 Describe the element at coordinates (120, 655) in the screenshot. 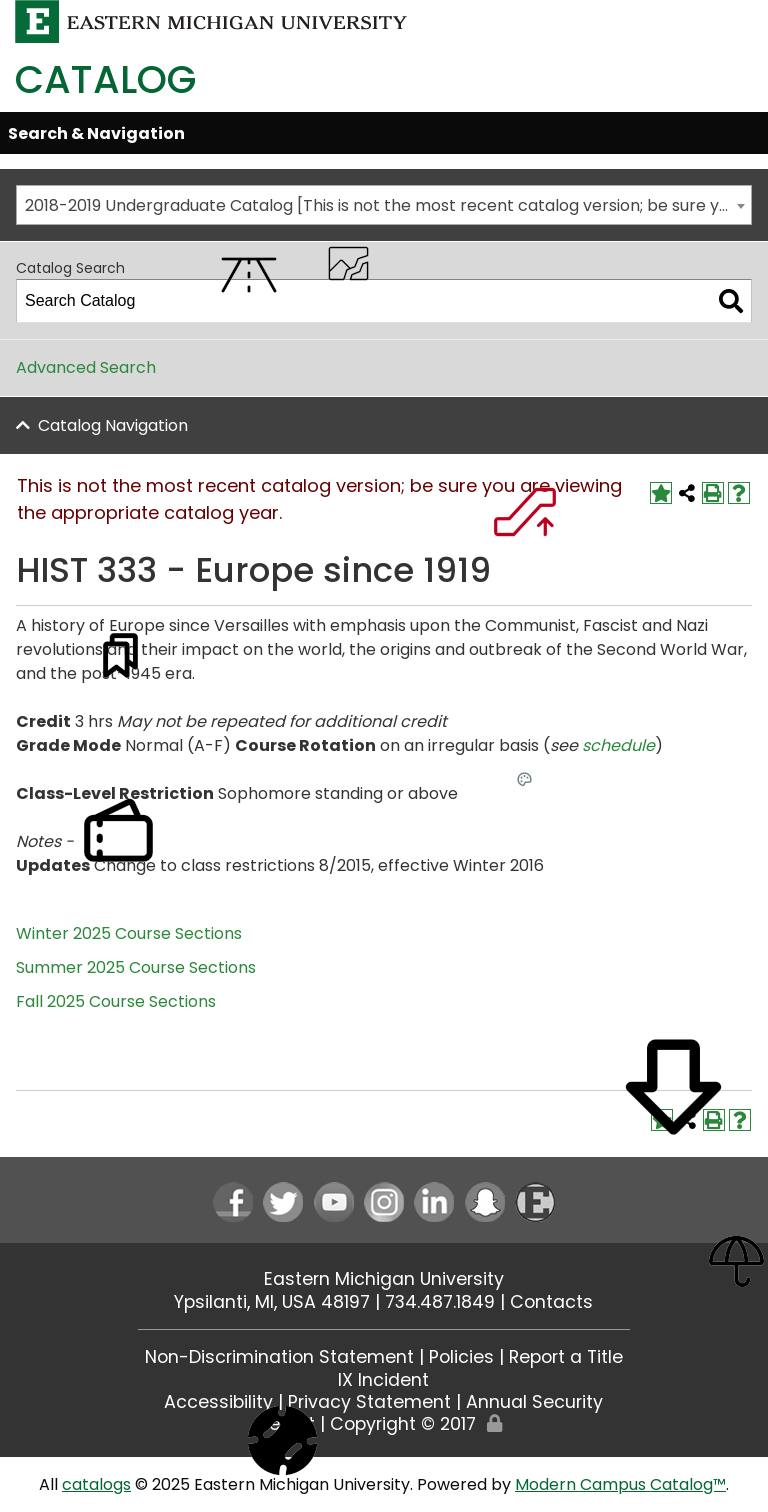

I see `view all saved bookmarks` at that location.